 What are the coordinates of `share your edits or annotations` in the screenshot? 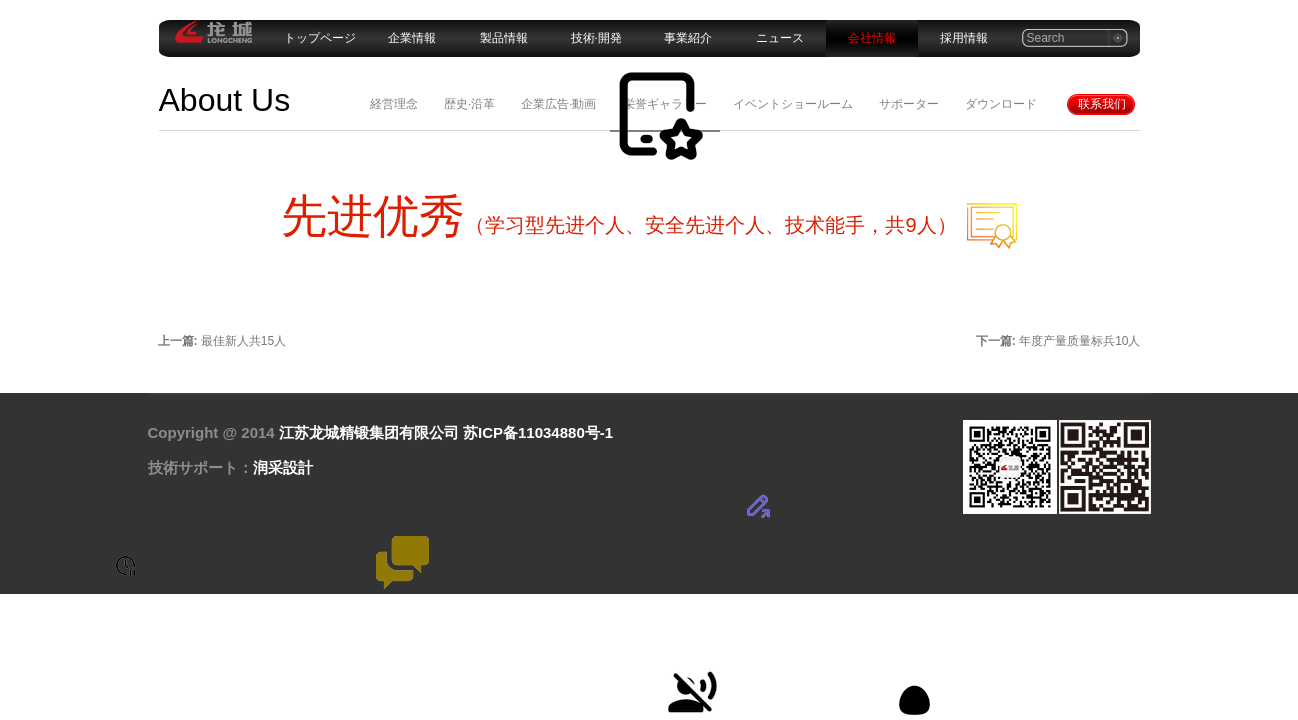 It's located at (758, 505).